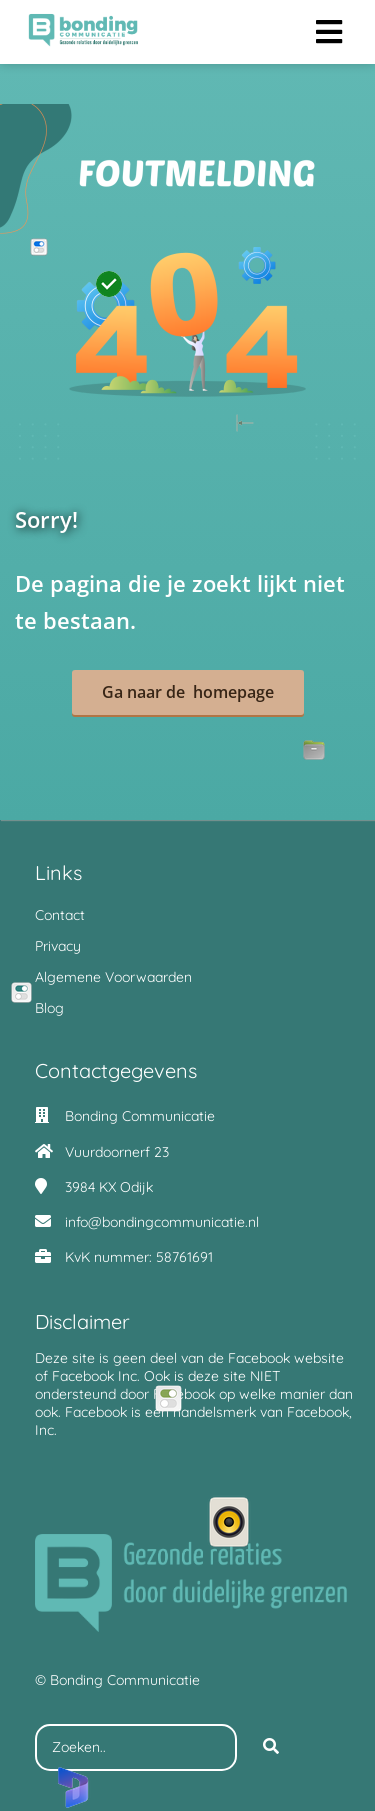  Describe the element at coordinates (245, 423) in the screenshot. I see `go to the first item in a list or sequence` at that location.